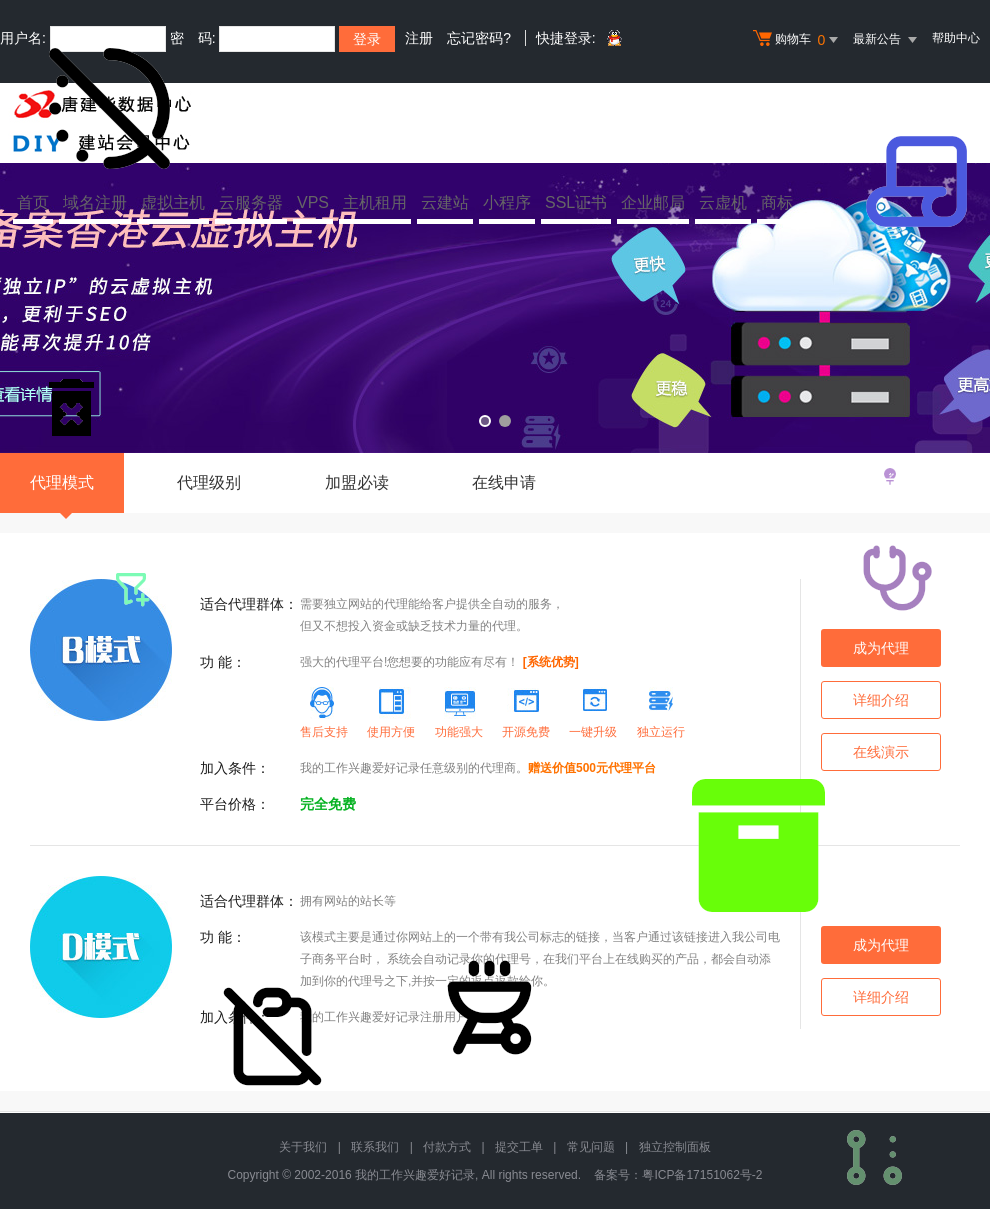 This screenshot has height=1209, width=990. Describe the element at coordinates (874, 1157) in the screenshot. I see `indicates a draft pull request awaiting completion` at that location.